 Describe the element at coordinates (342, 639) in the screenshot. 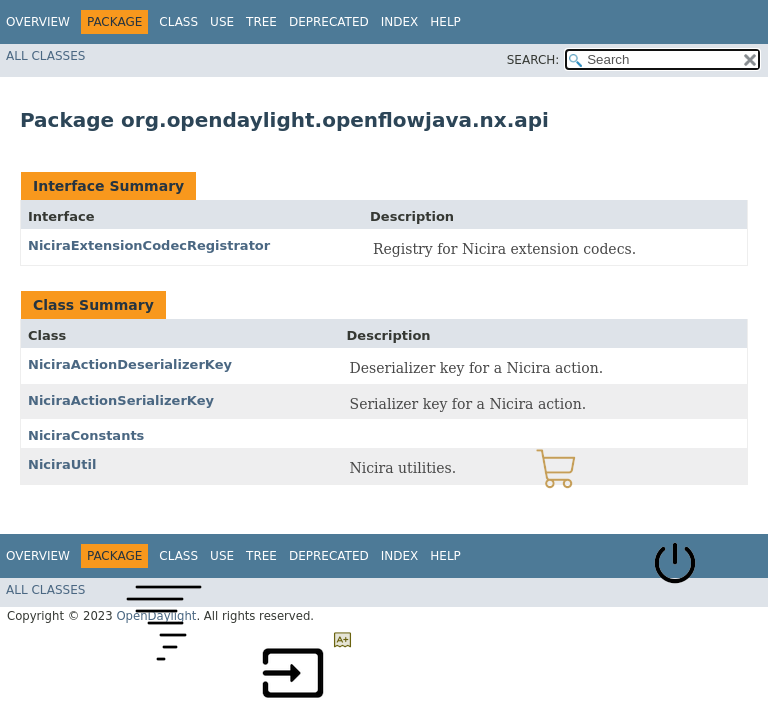

I see `view exam results or grades` at that location.